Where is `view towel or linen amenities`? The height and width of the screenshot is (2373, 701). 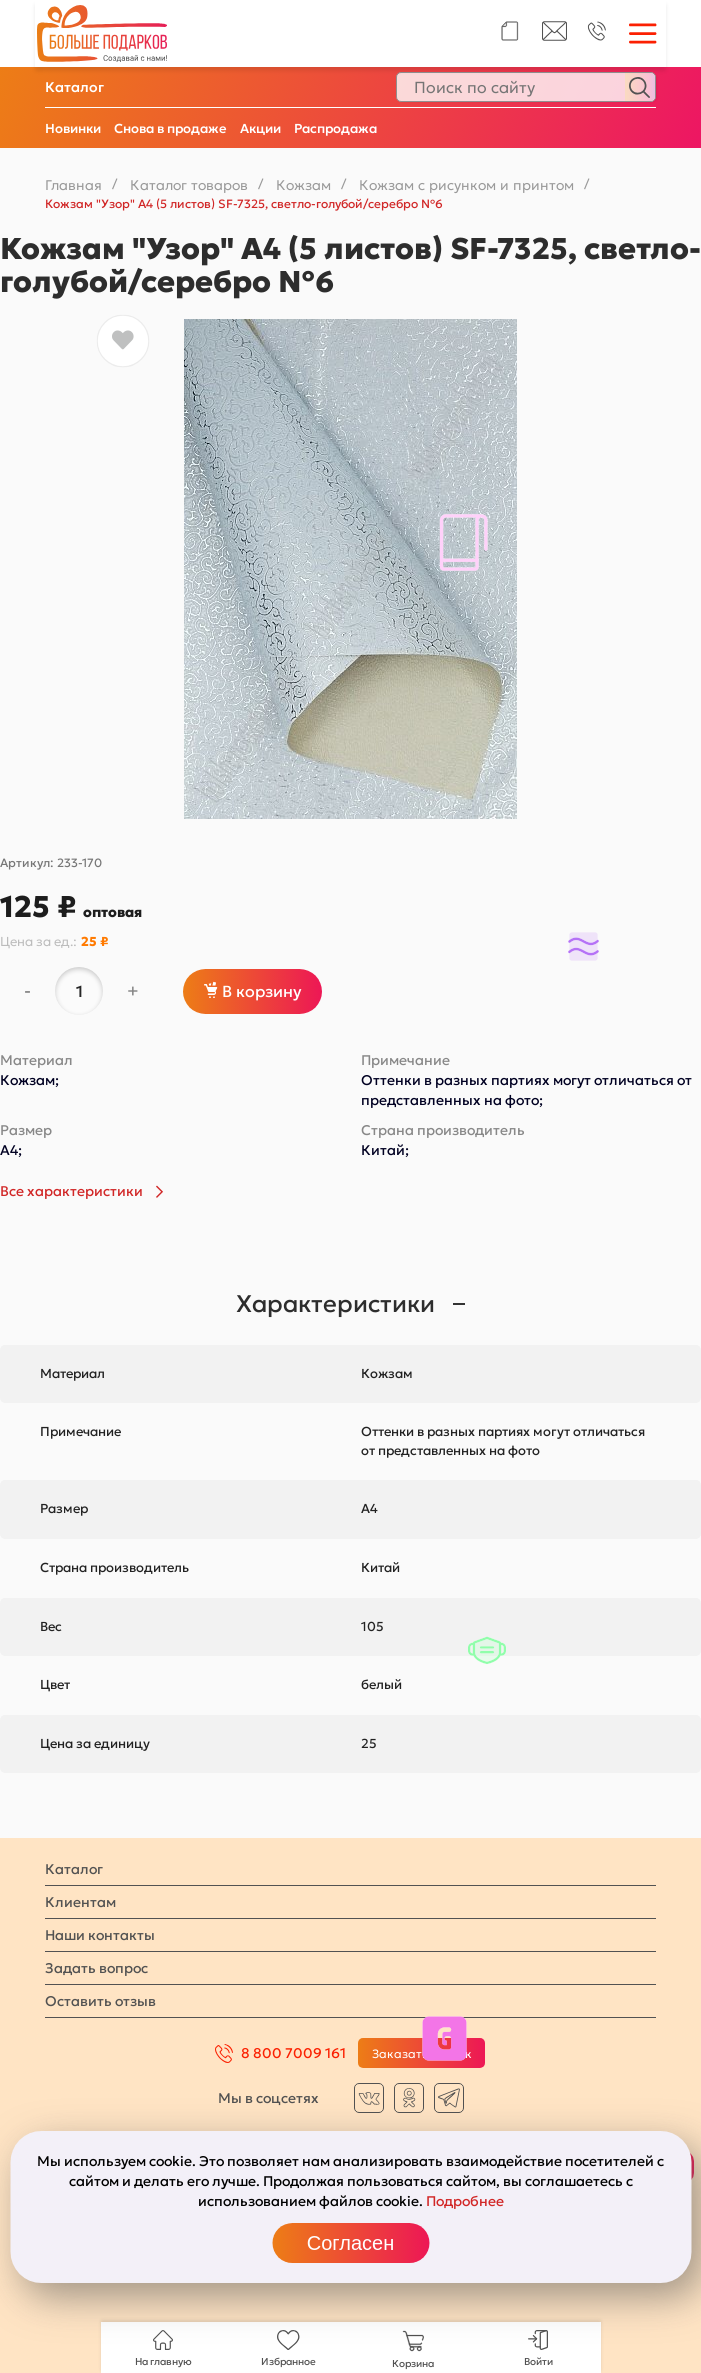 view towel or linen amenities is located at coordinates (461, 542).